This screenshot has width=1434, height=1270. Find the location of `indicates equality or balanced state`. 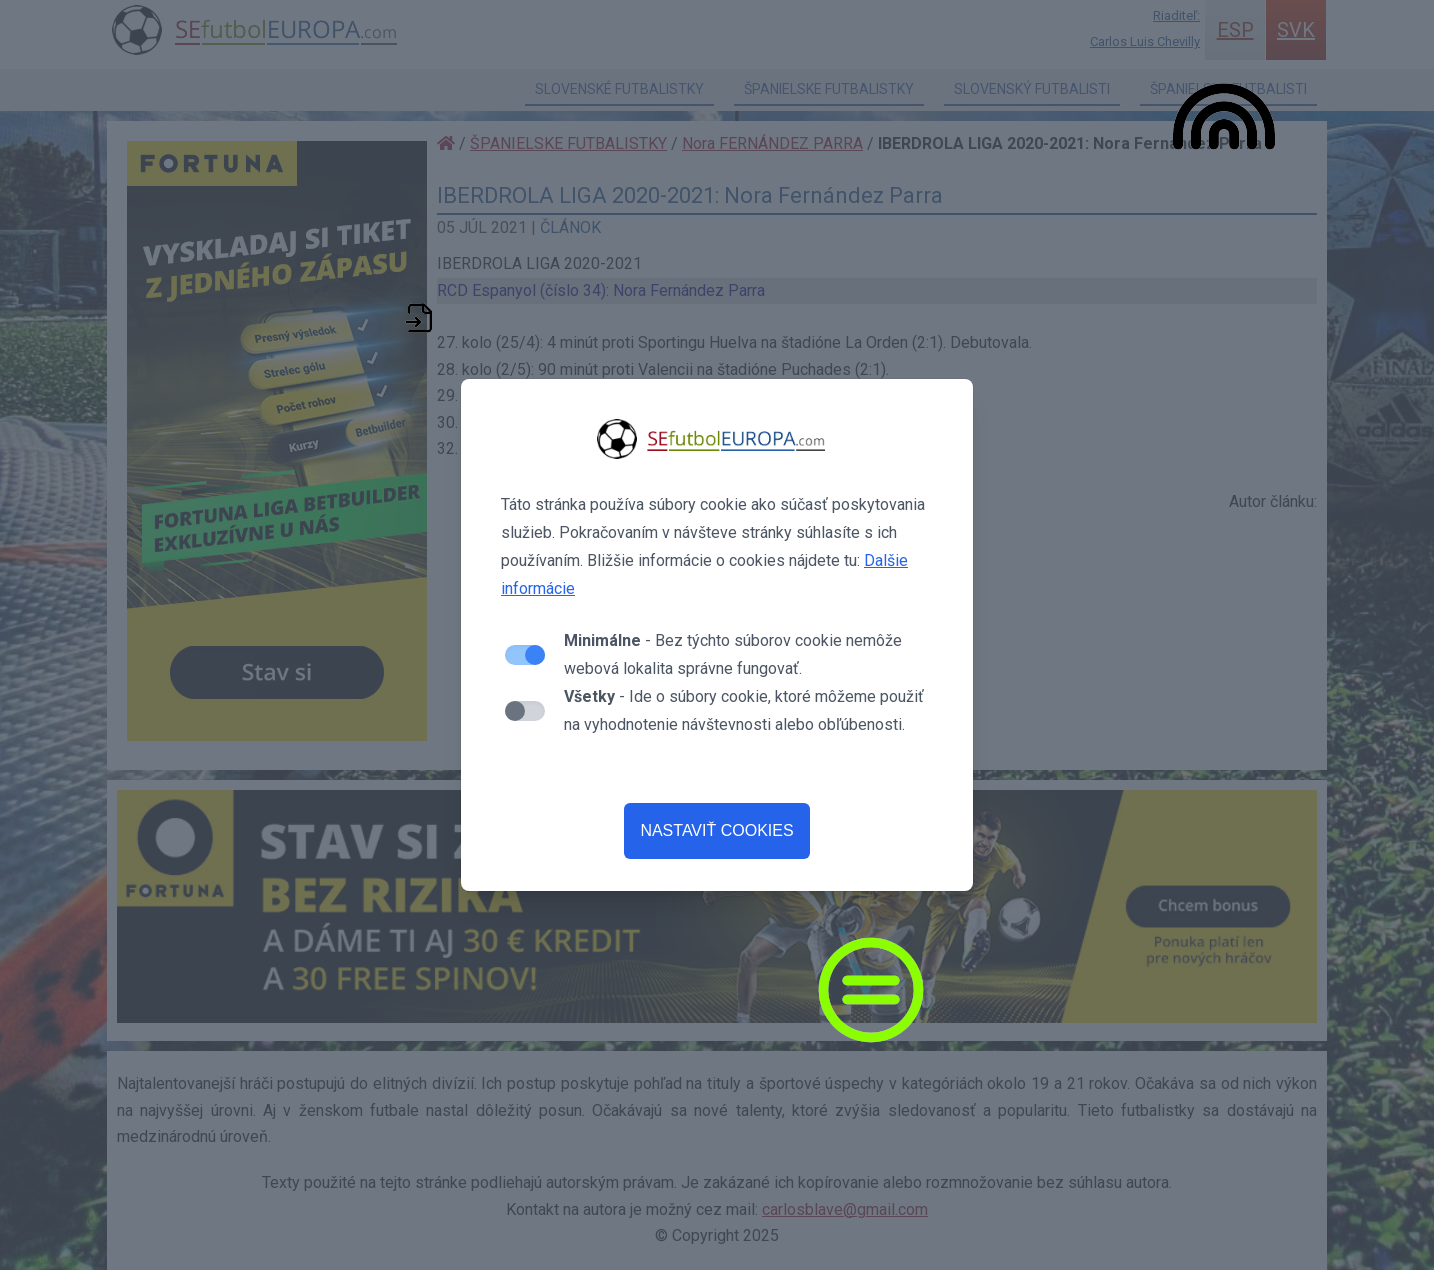

indicates equality or balanced state is located at coordinates (871, 990).